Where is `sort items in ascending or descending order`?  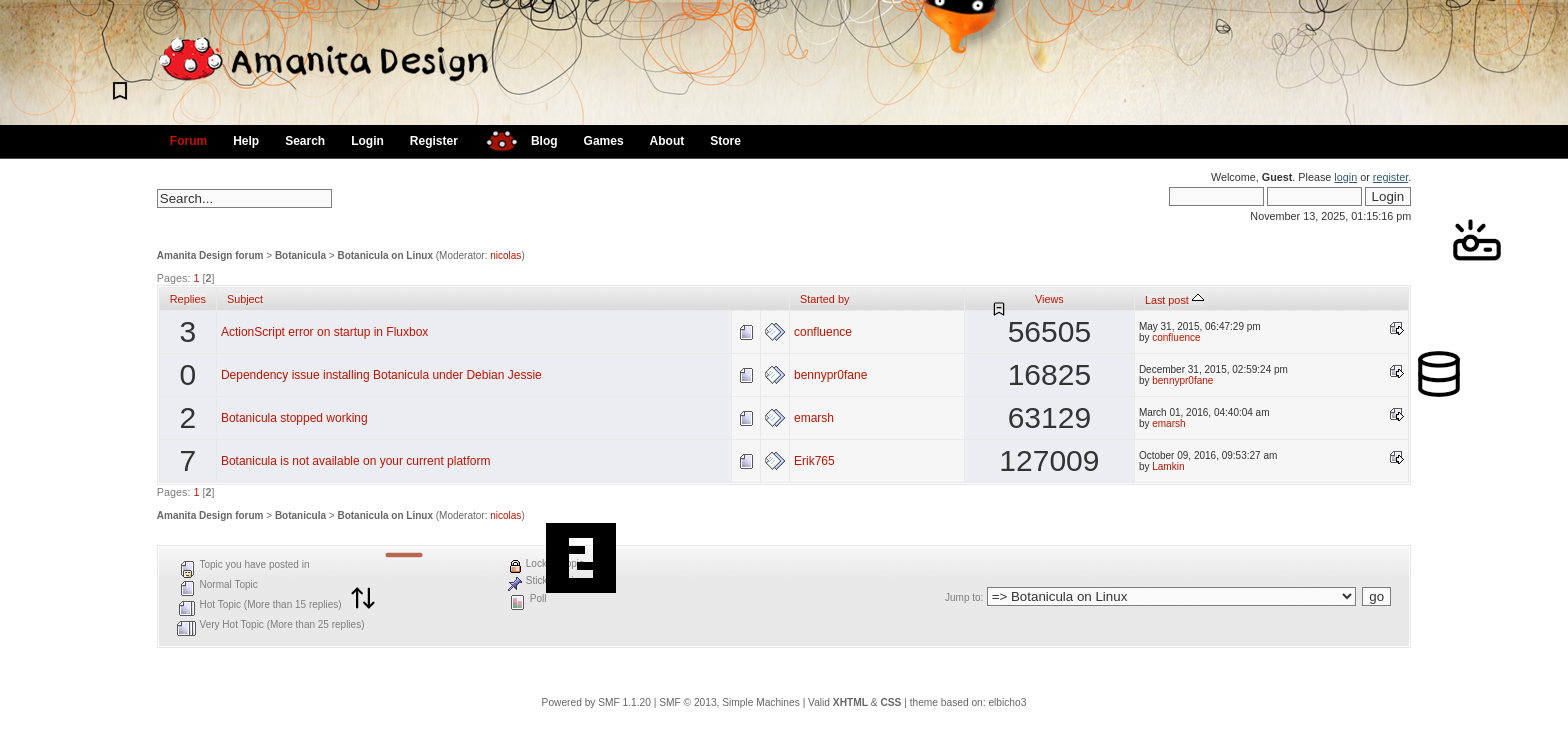 sort items in ascending or descending order is located at coordinates (363, 598).